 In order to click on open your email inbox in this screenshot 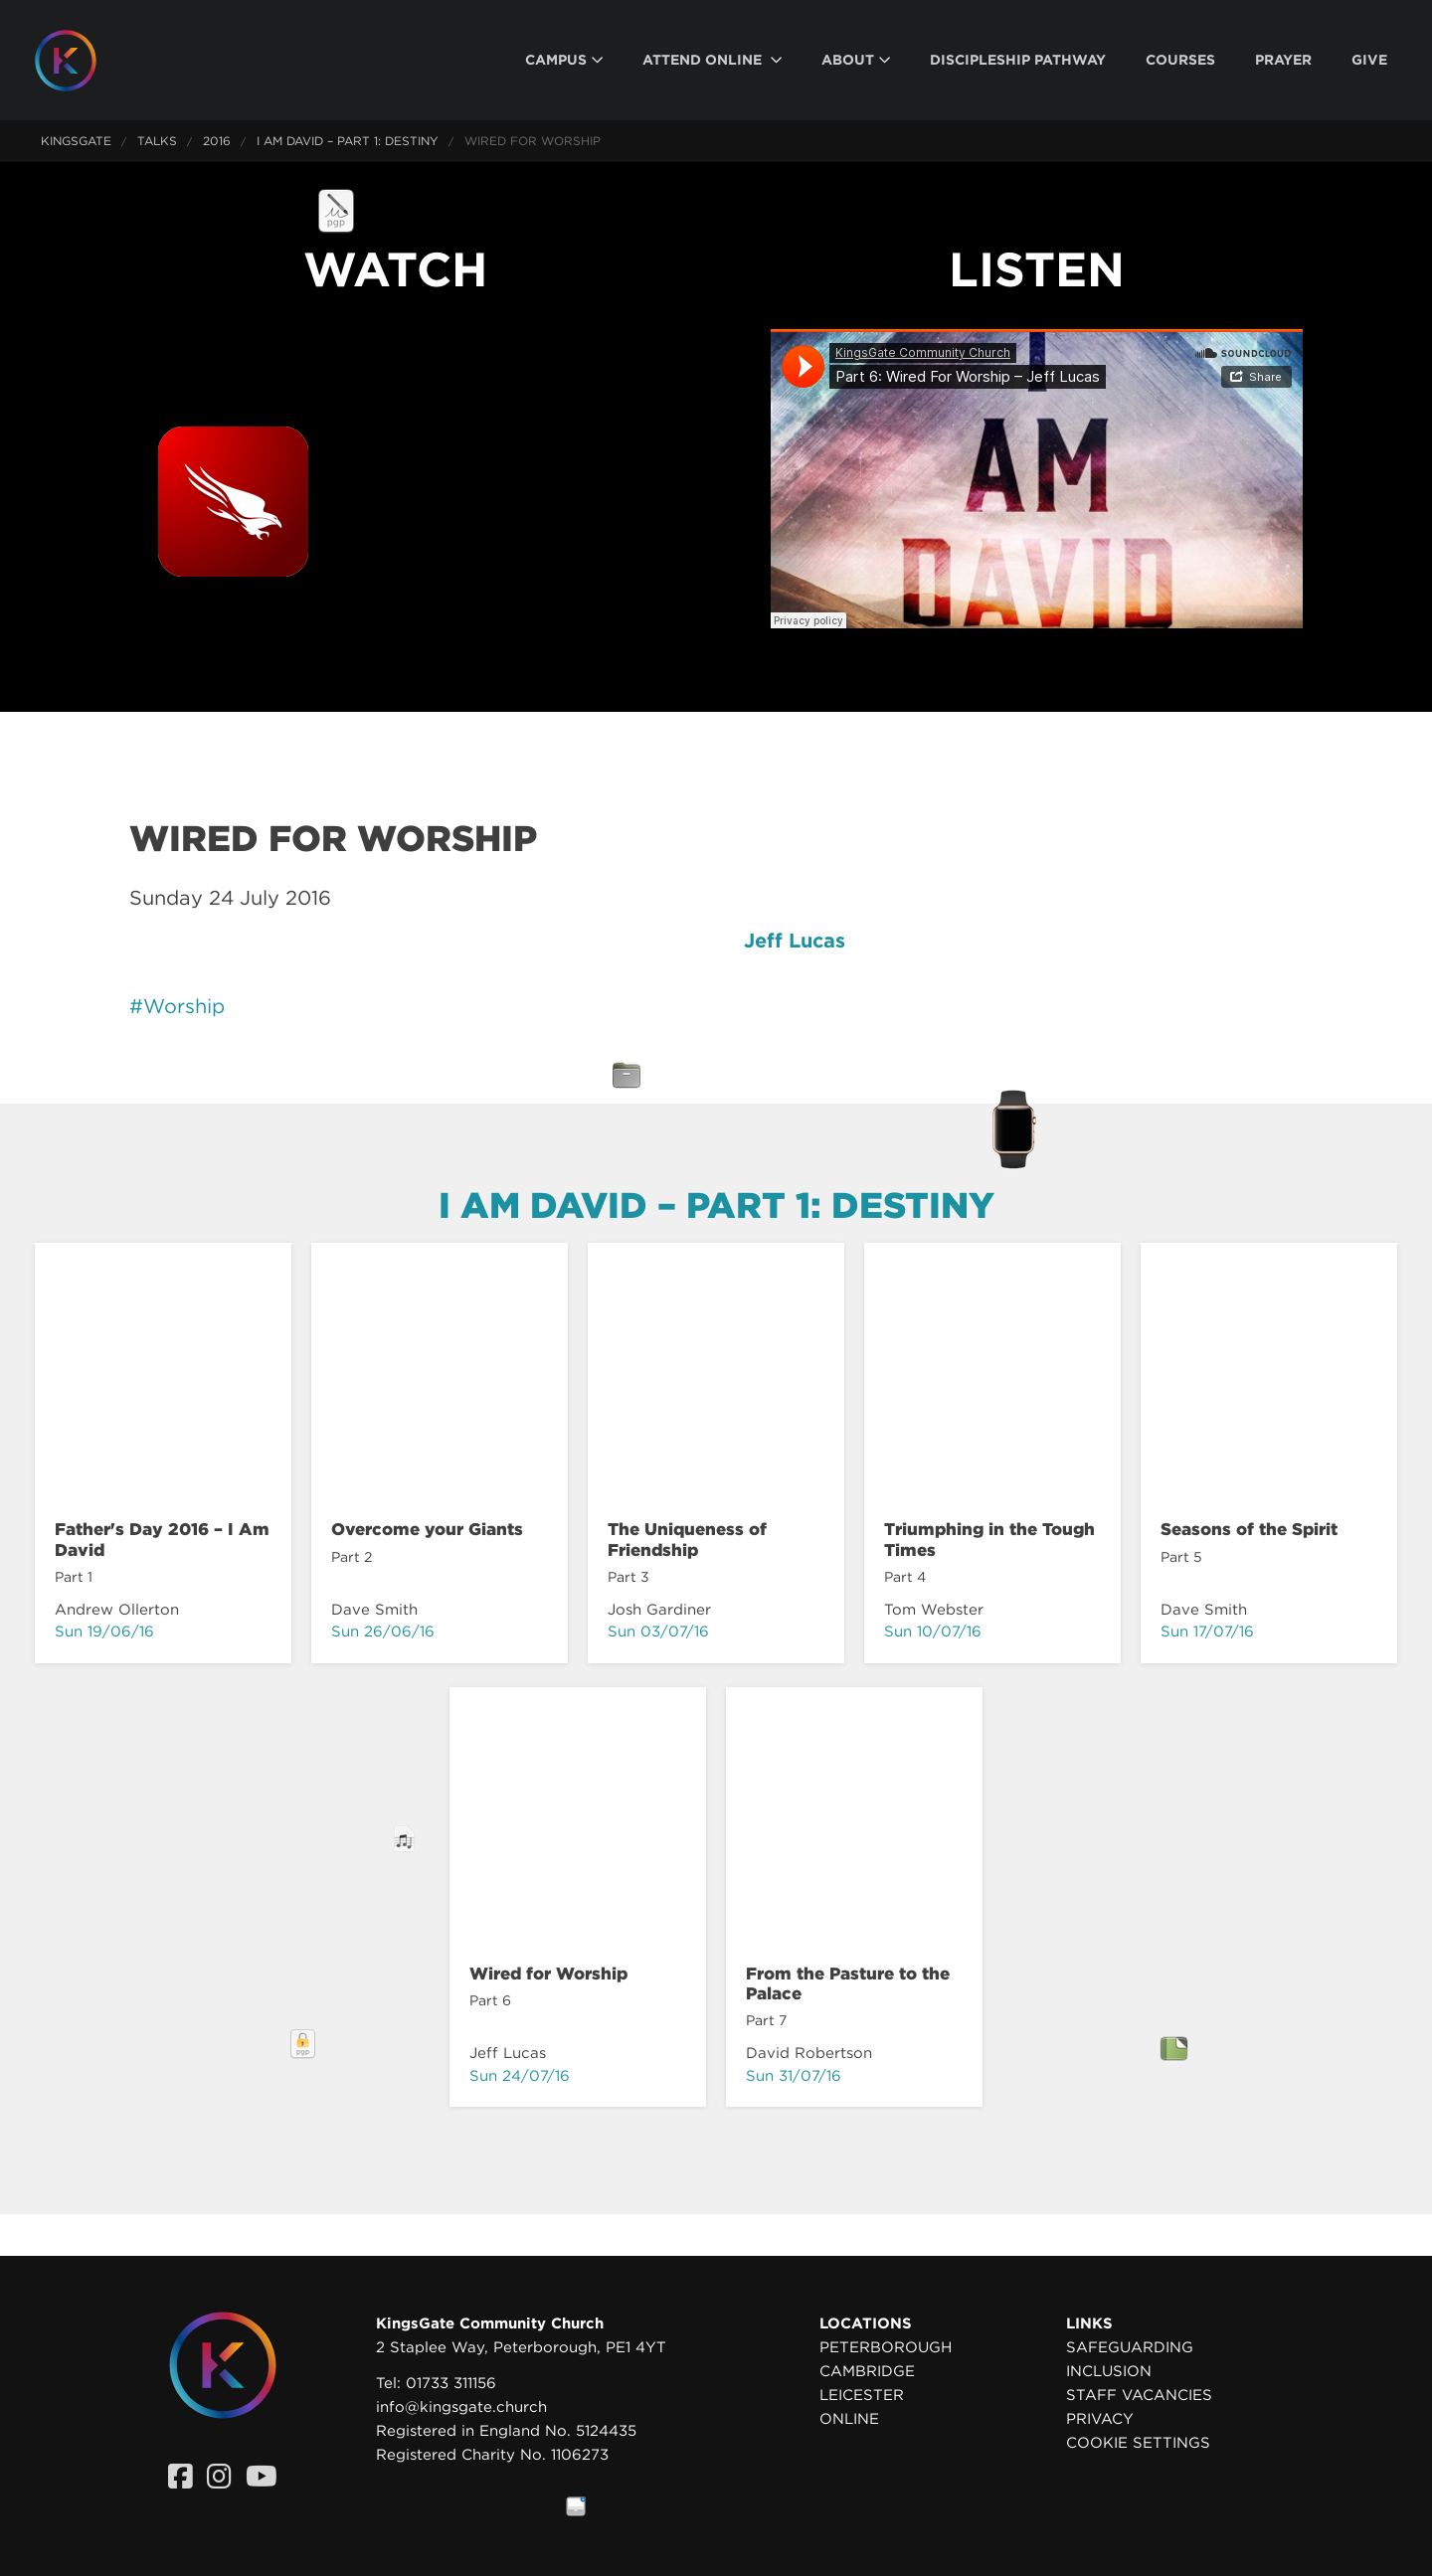, I will do `click(576, 2506)`.